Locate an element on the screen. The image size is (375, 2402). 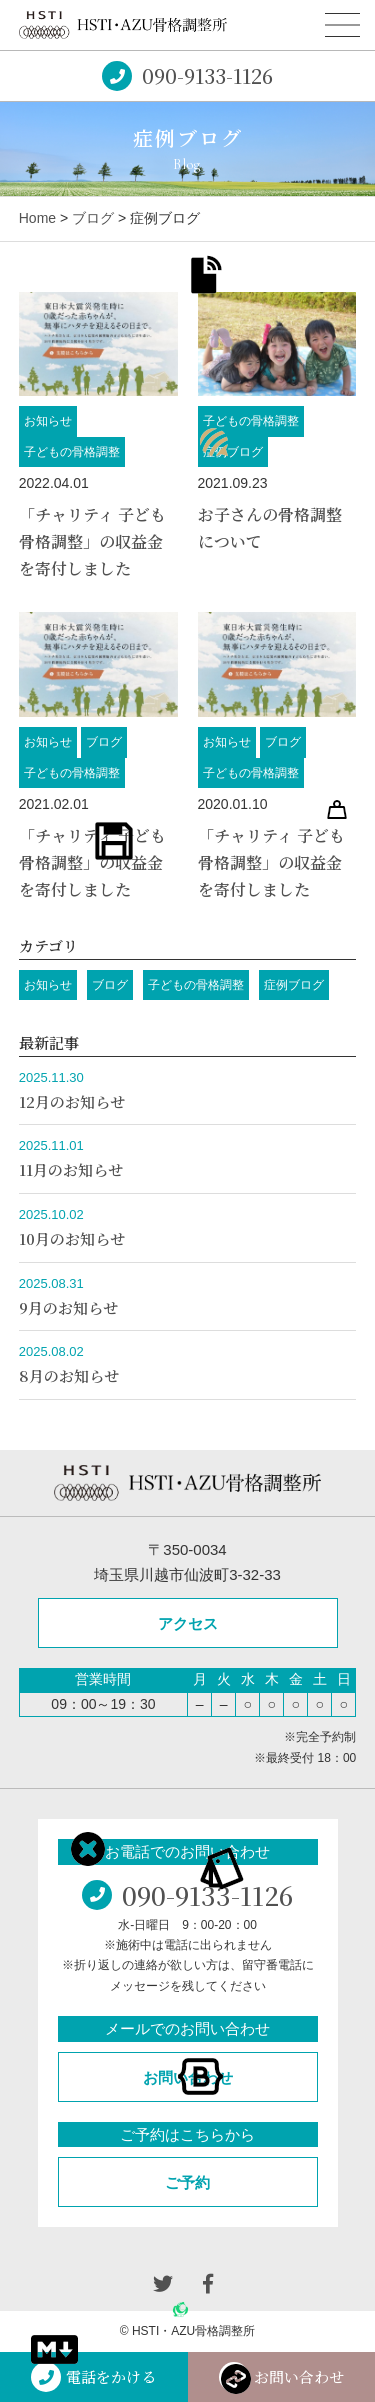
view item weight or mass is located at coordinates (337, 810).